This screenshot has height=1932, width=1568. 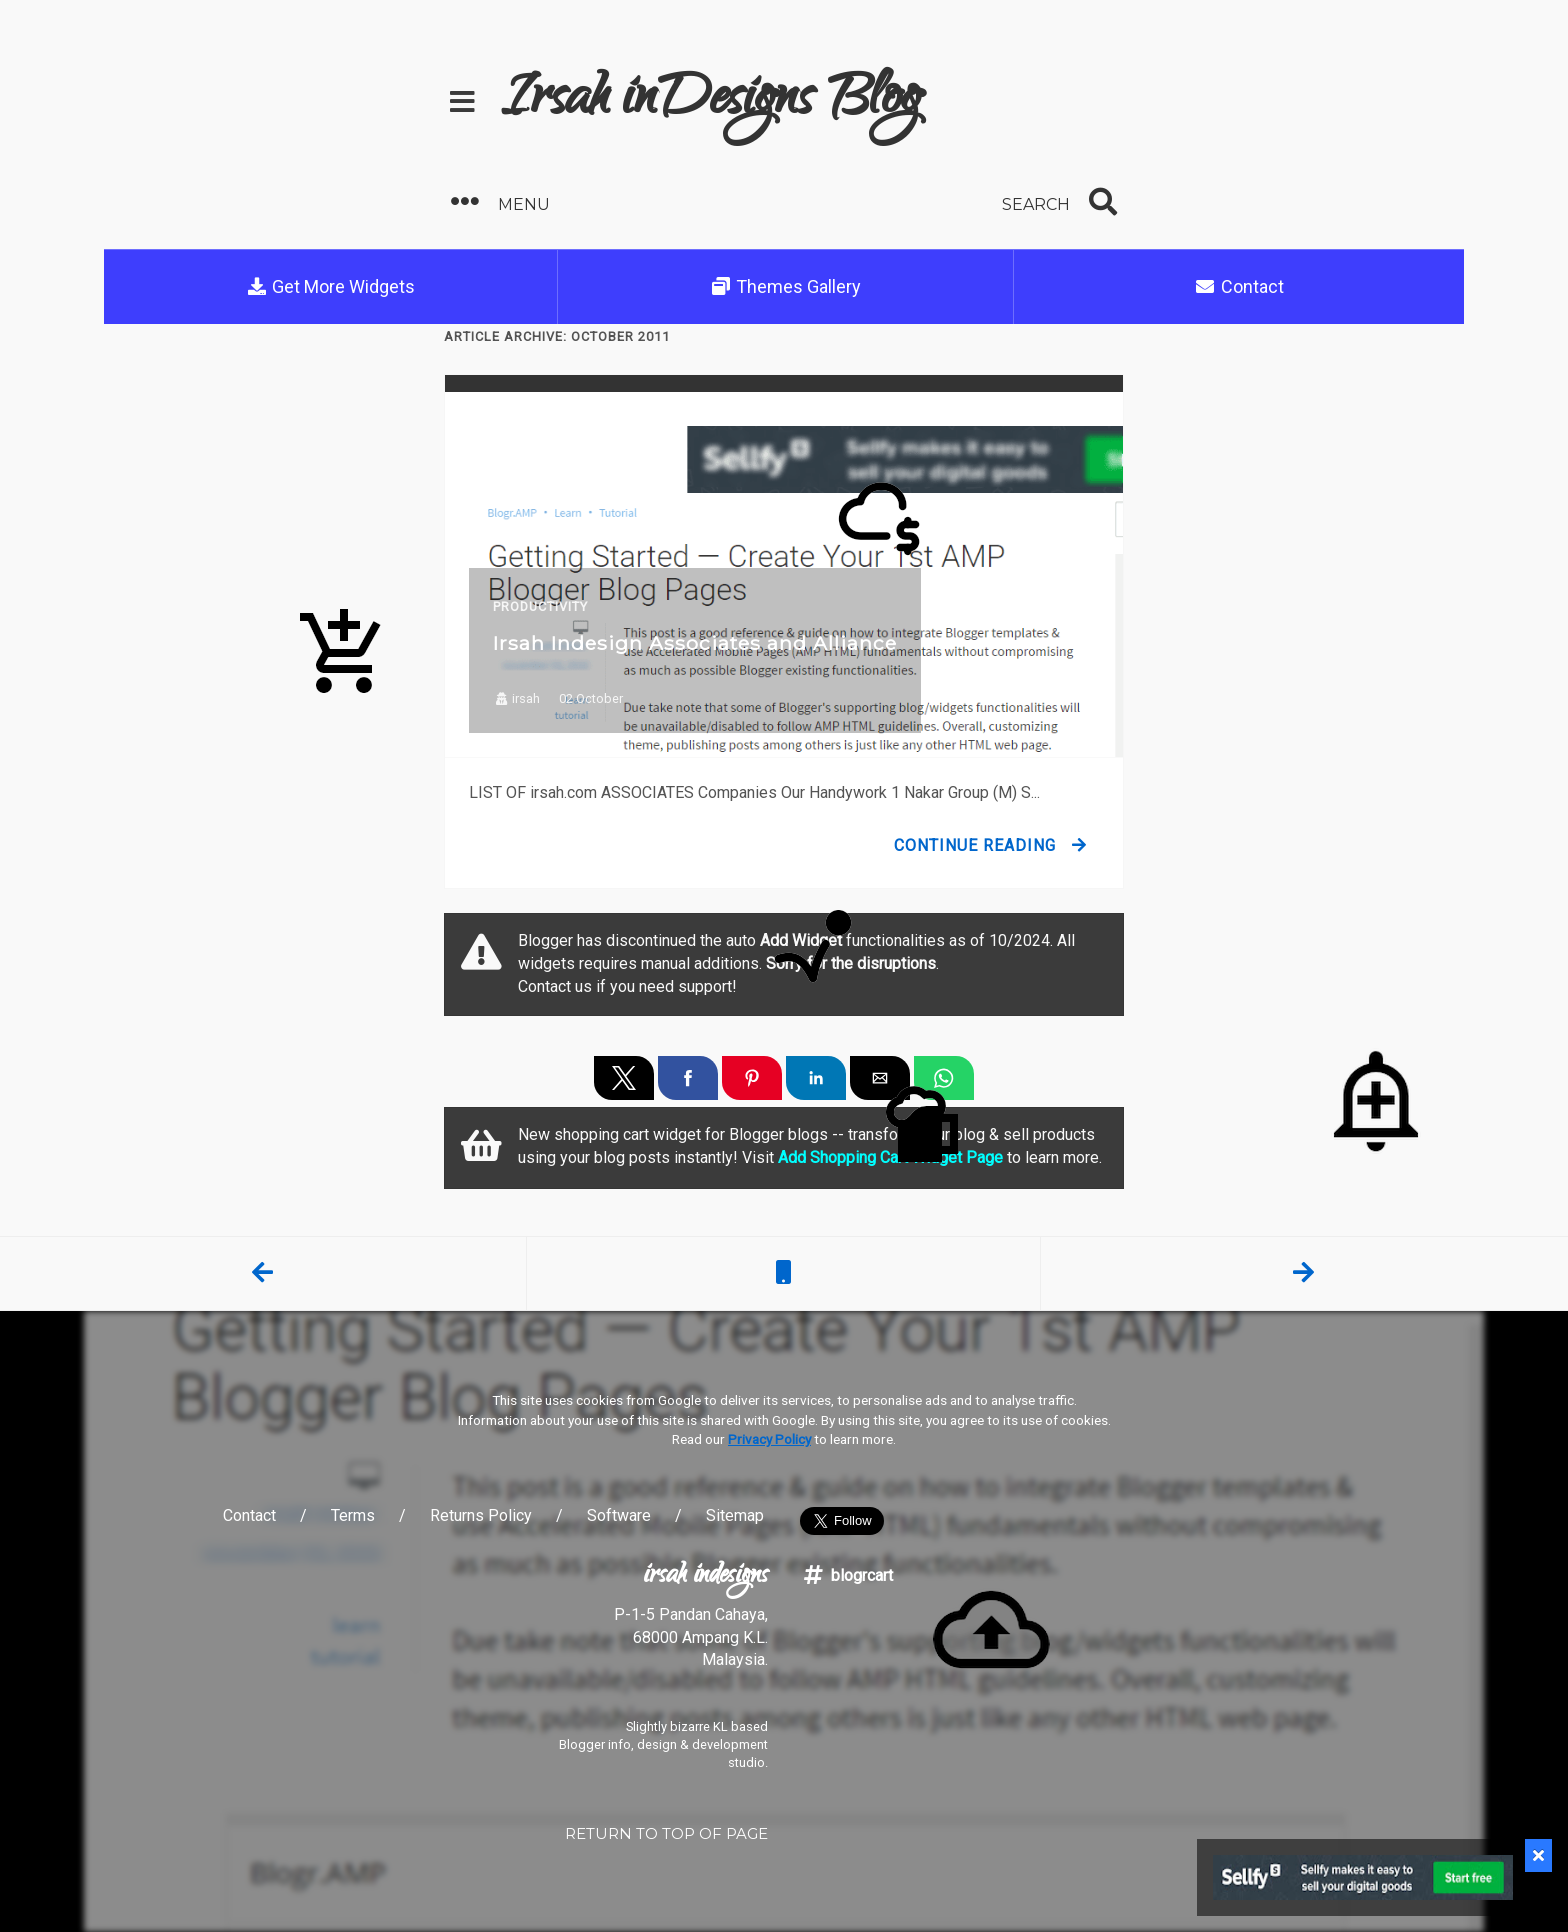 What do you see at coordinates (813, 944) in the screenshot?
I see `indicates a bounce or rebound animation to the right` at bounding box center [813, 944].